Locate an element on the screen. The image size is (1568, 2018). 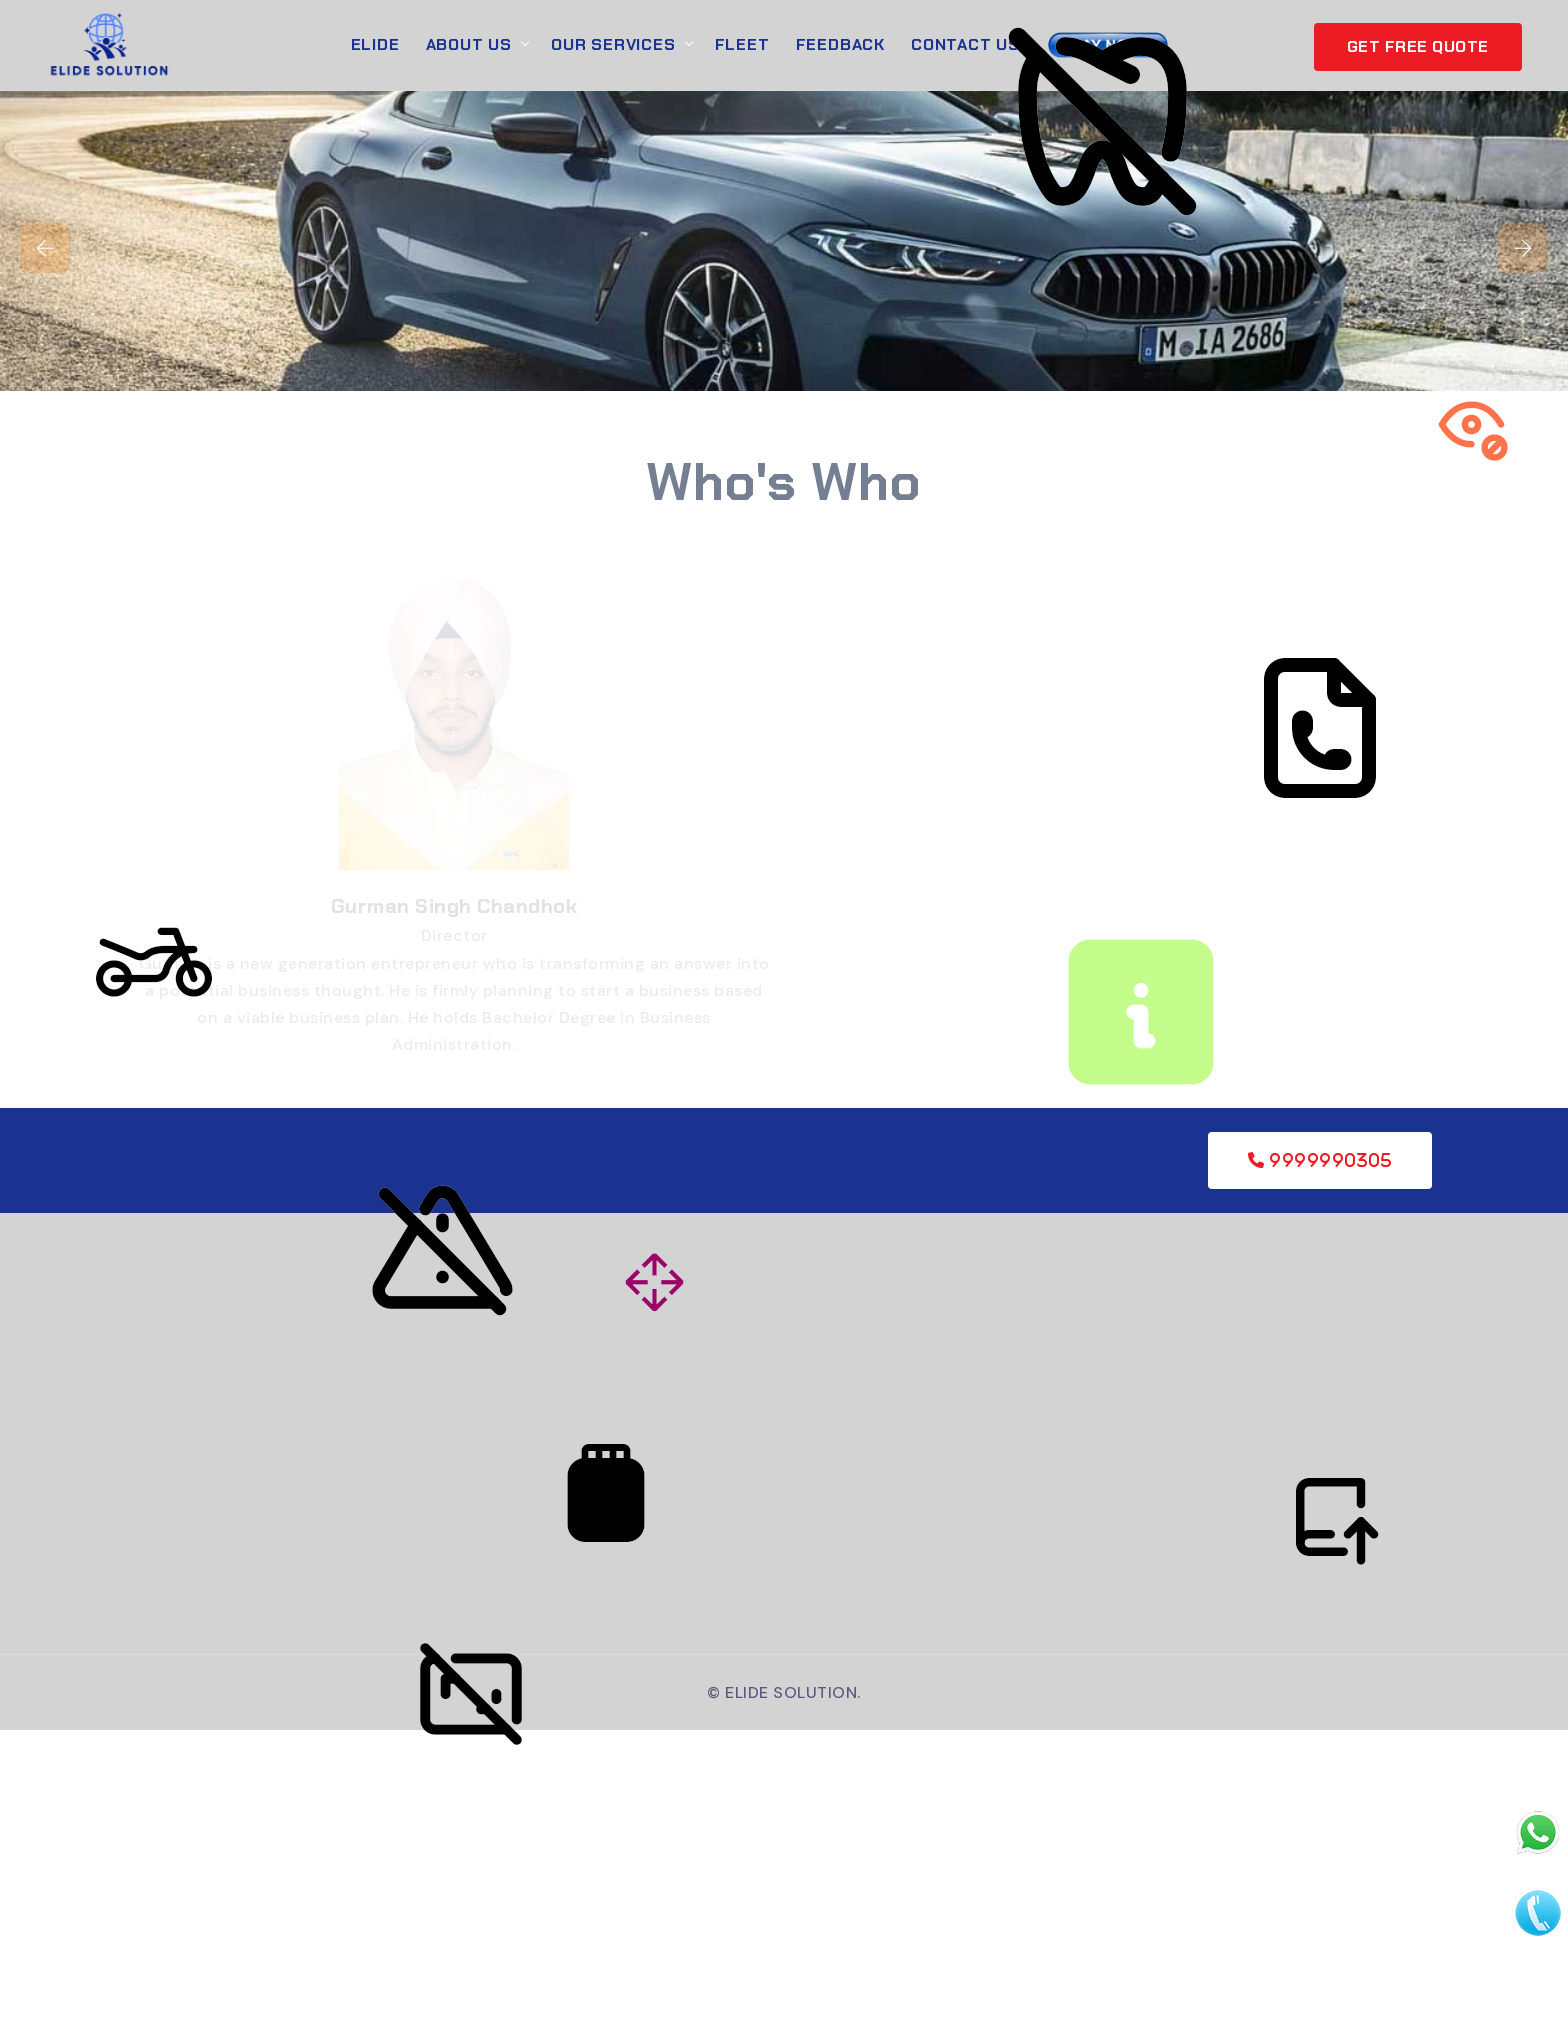
dental services unavailable is located at coordinates (1102, 121).